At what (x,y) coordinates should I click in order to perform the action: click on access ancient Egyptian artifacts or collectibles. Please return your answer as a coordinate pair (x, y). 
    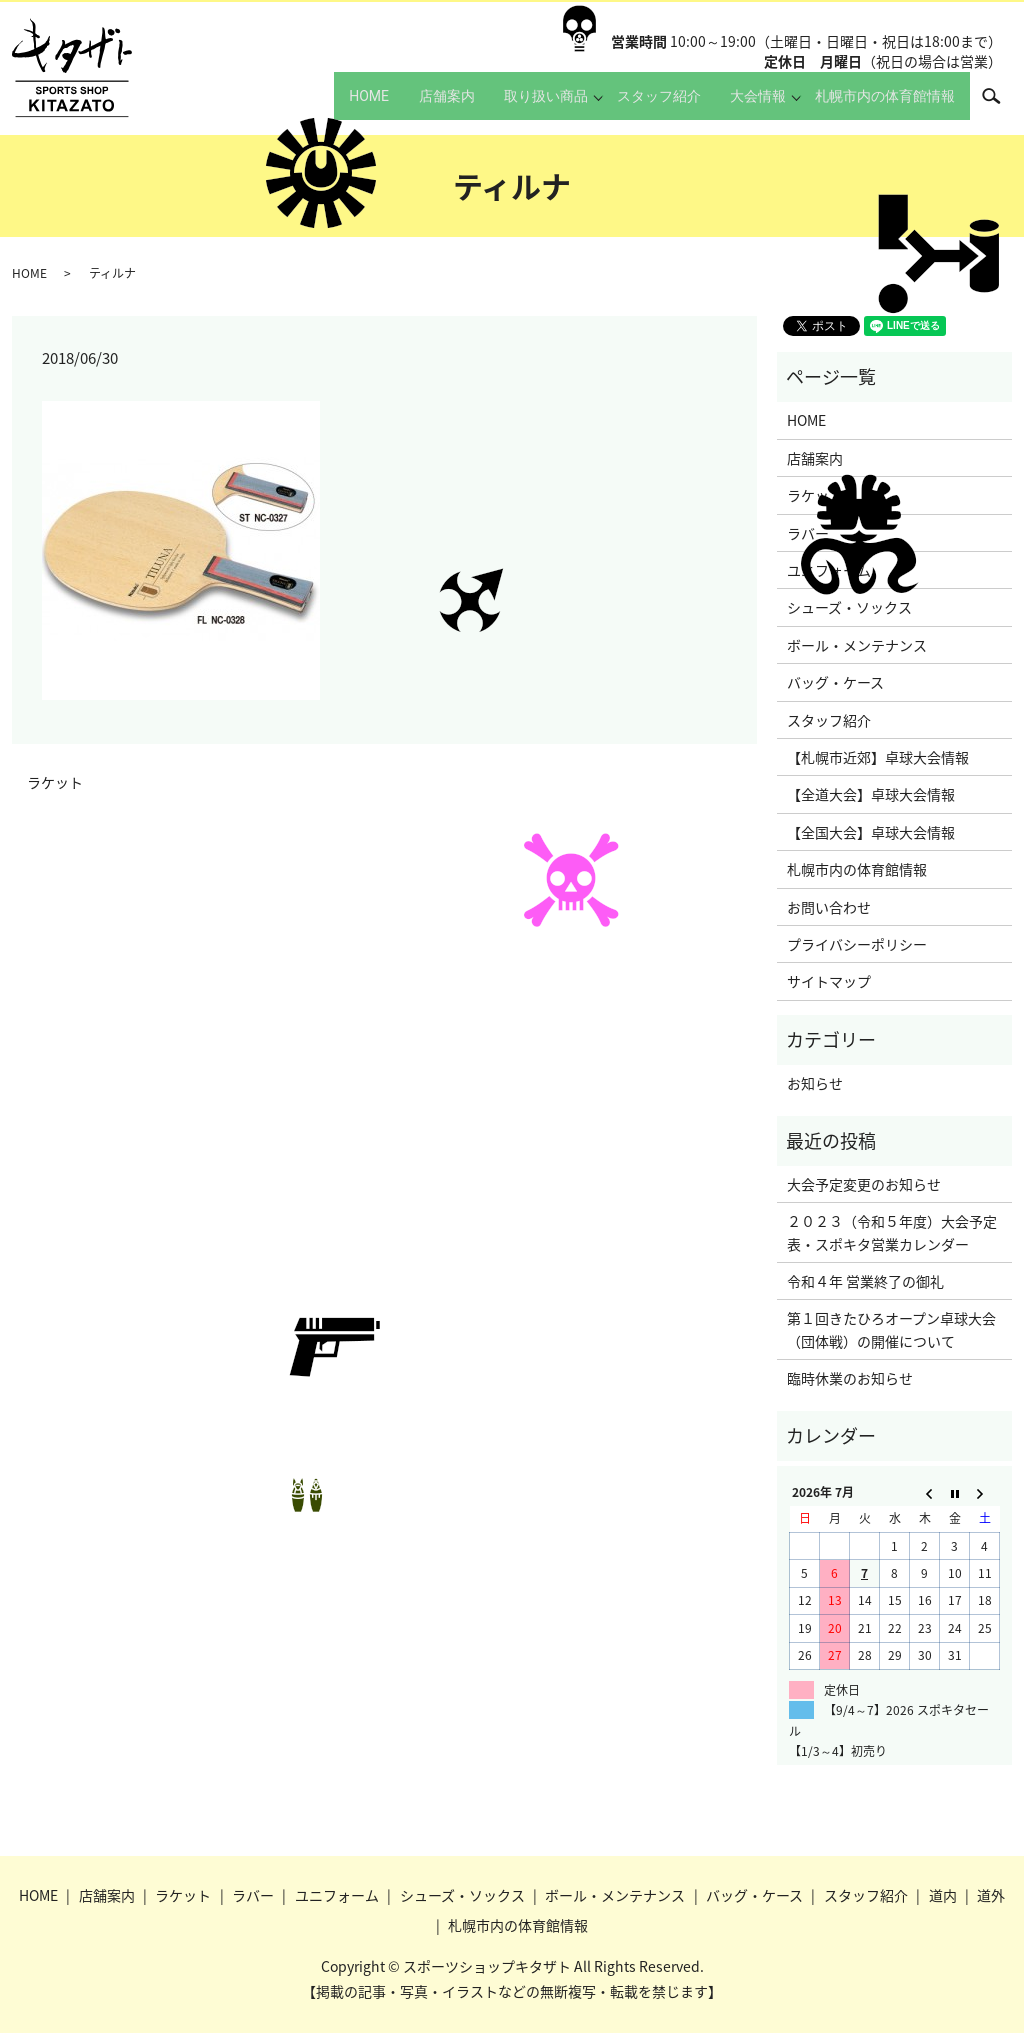
    Looking at the image, I should click on (307, 1495).